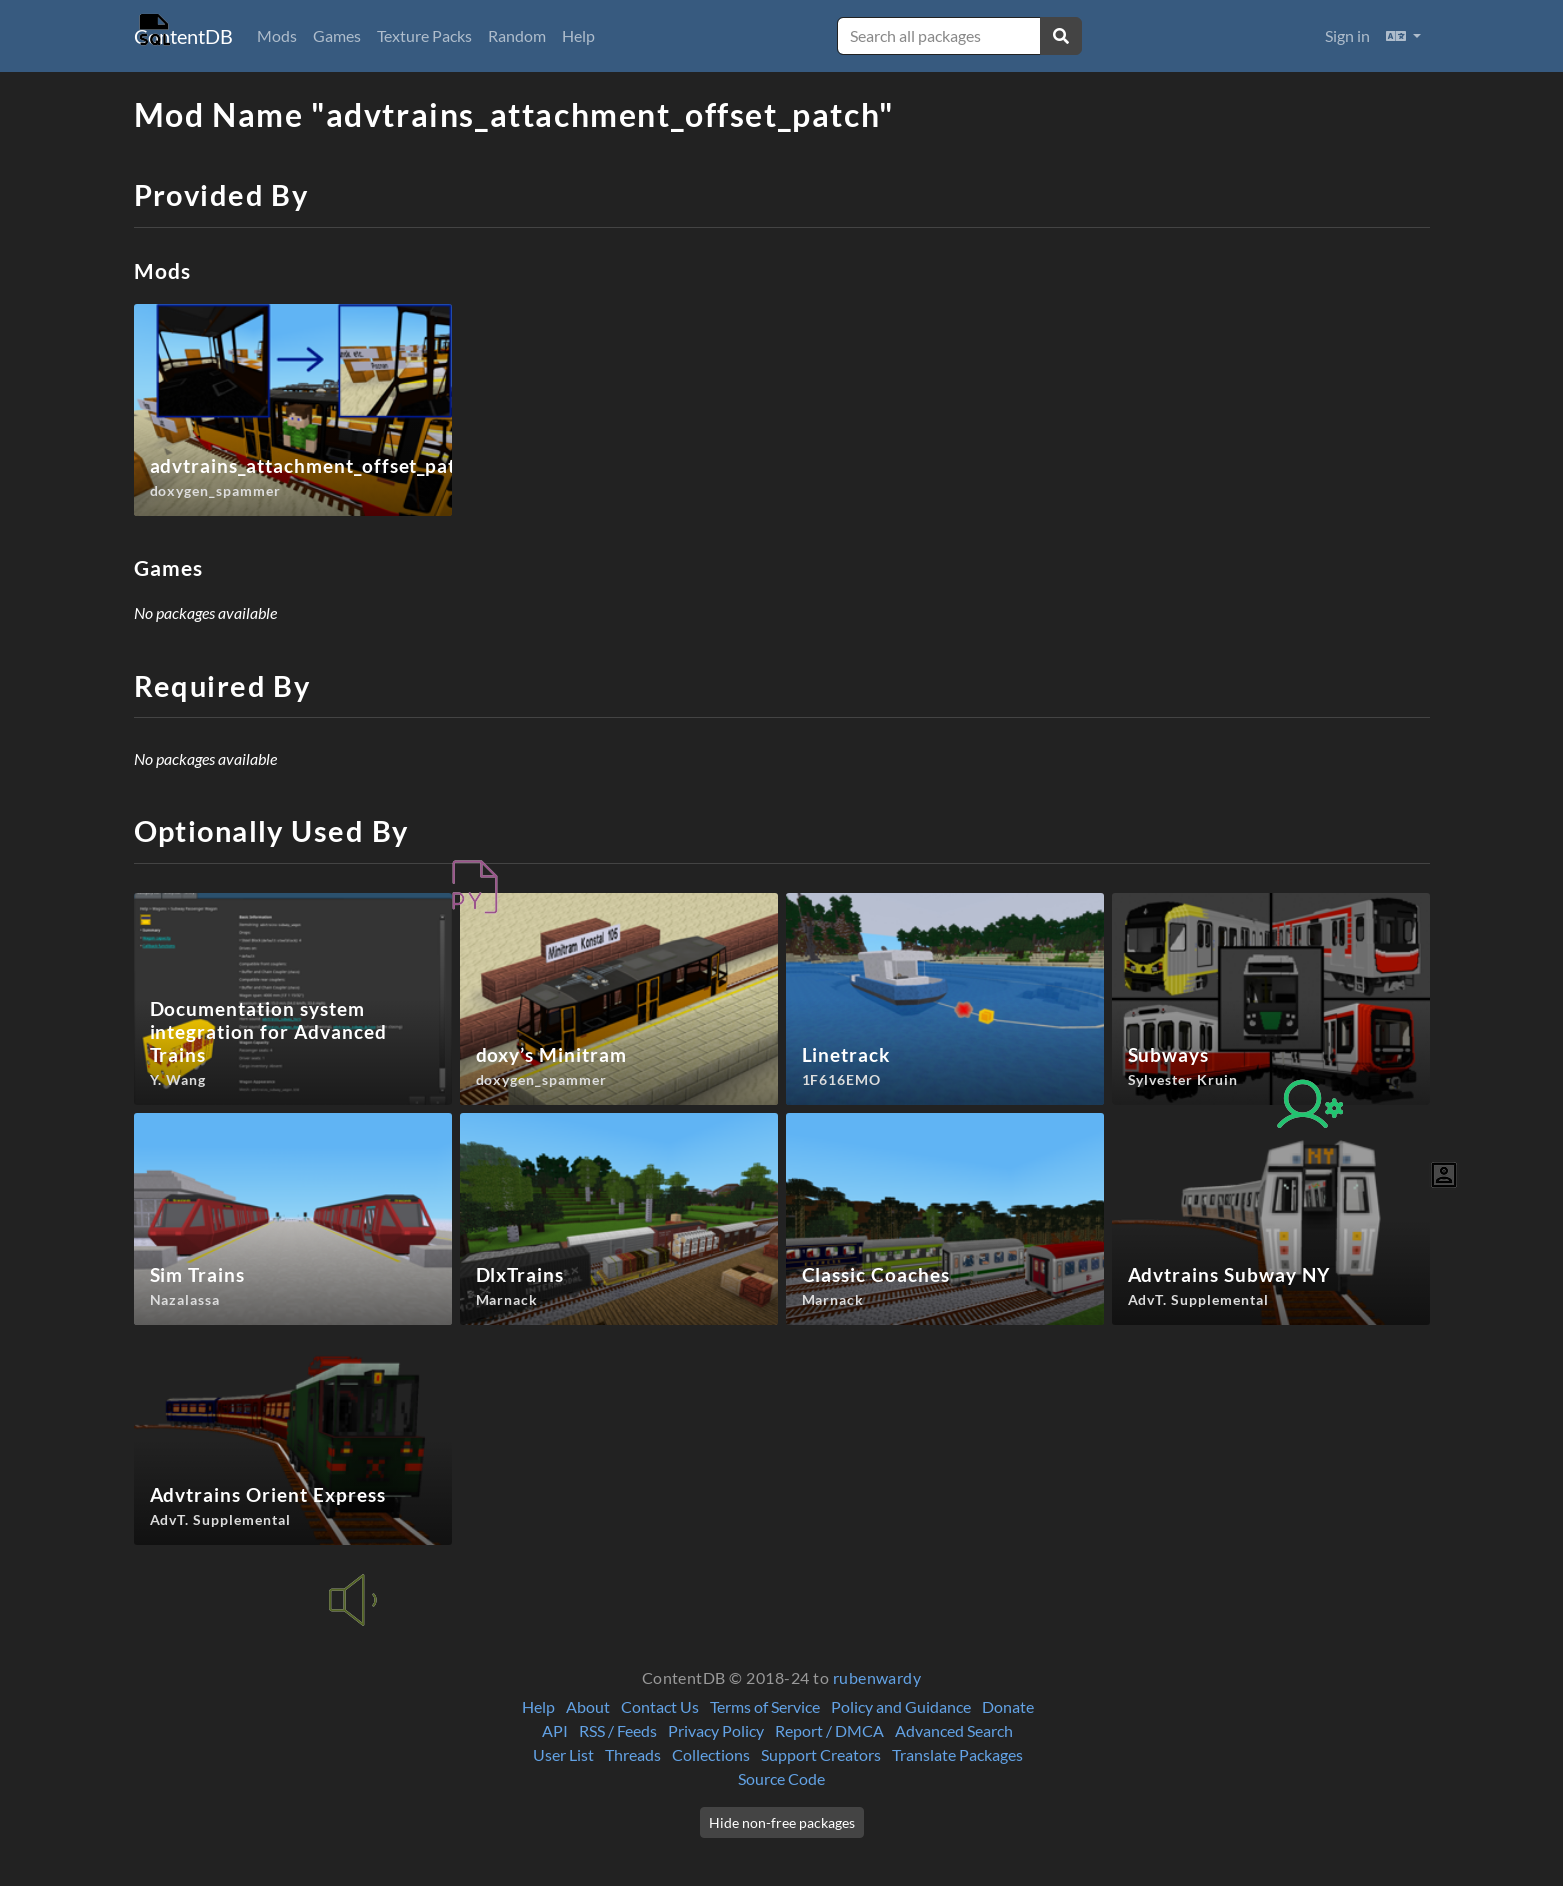  I want to click on open a python file, so click(475, 887).